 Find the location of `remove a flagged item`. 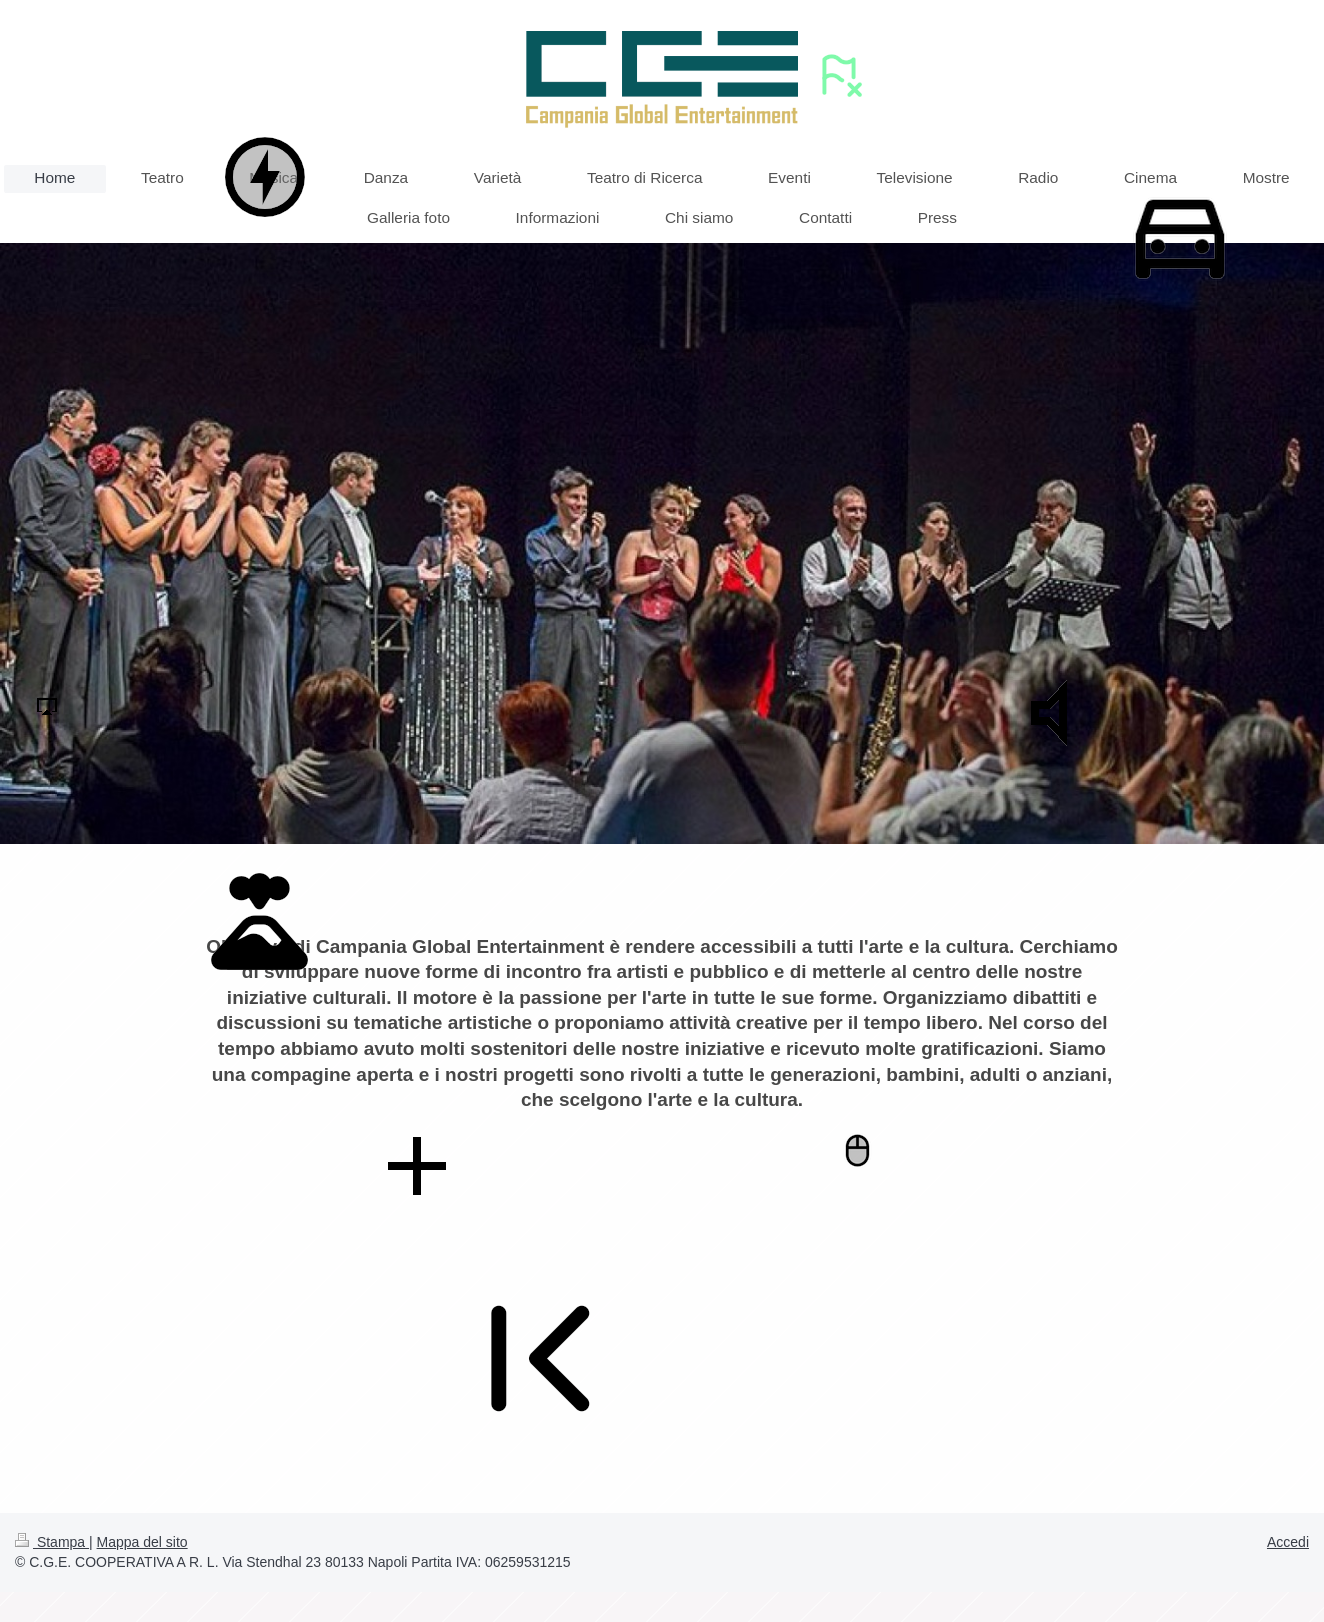

remove a flagged item is located at coordinates (839, 74).